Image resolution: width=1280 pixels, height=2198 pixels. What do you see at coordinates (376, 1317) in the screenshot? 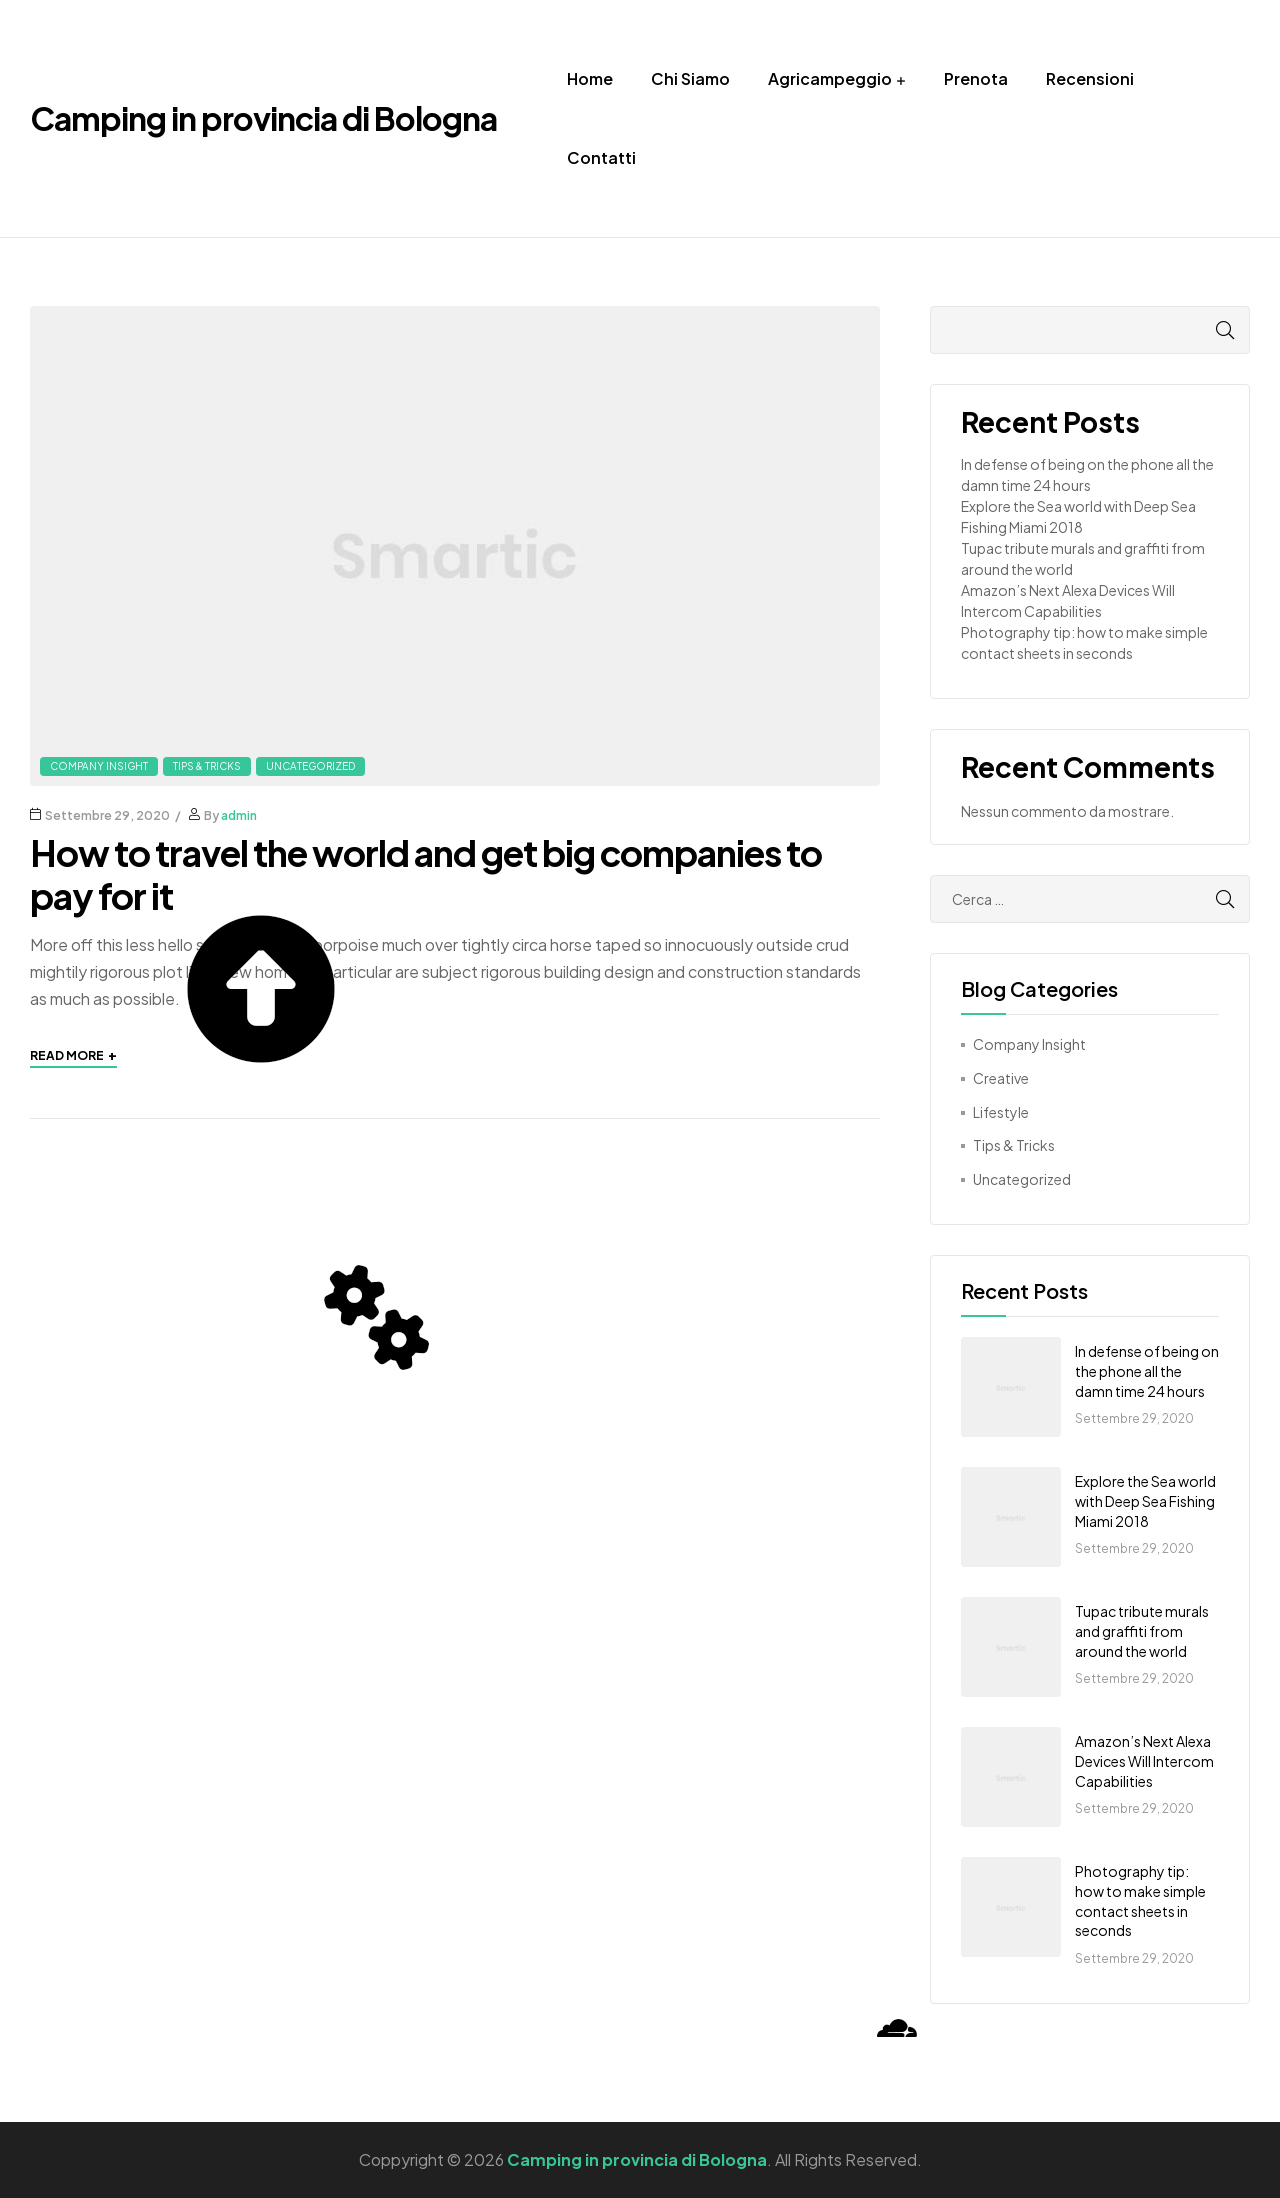
I see `access settings or preferences` at bounding box center [376, 1317].